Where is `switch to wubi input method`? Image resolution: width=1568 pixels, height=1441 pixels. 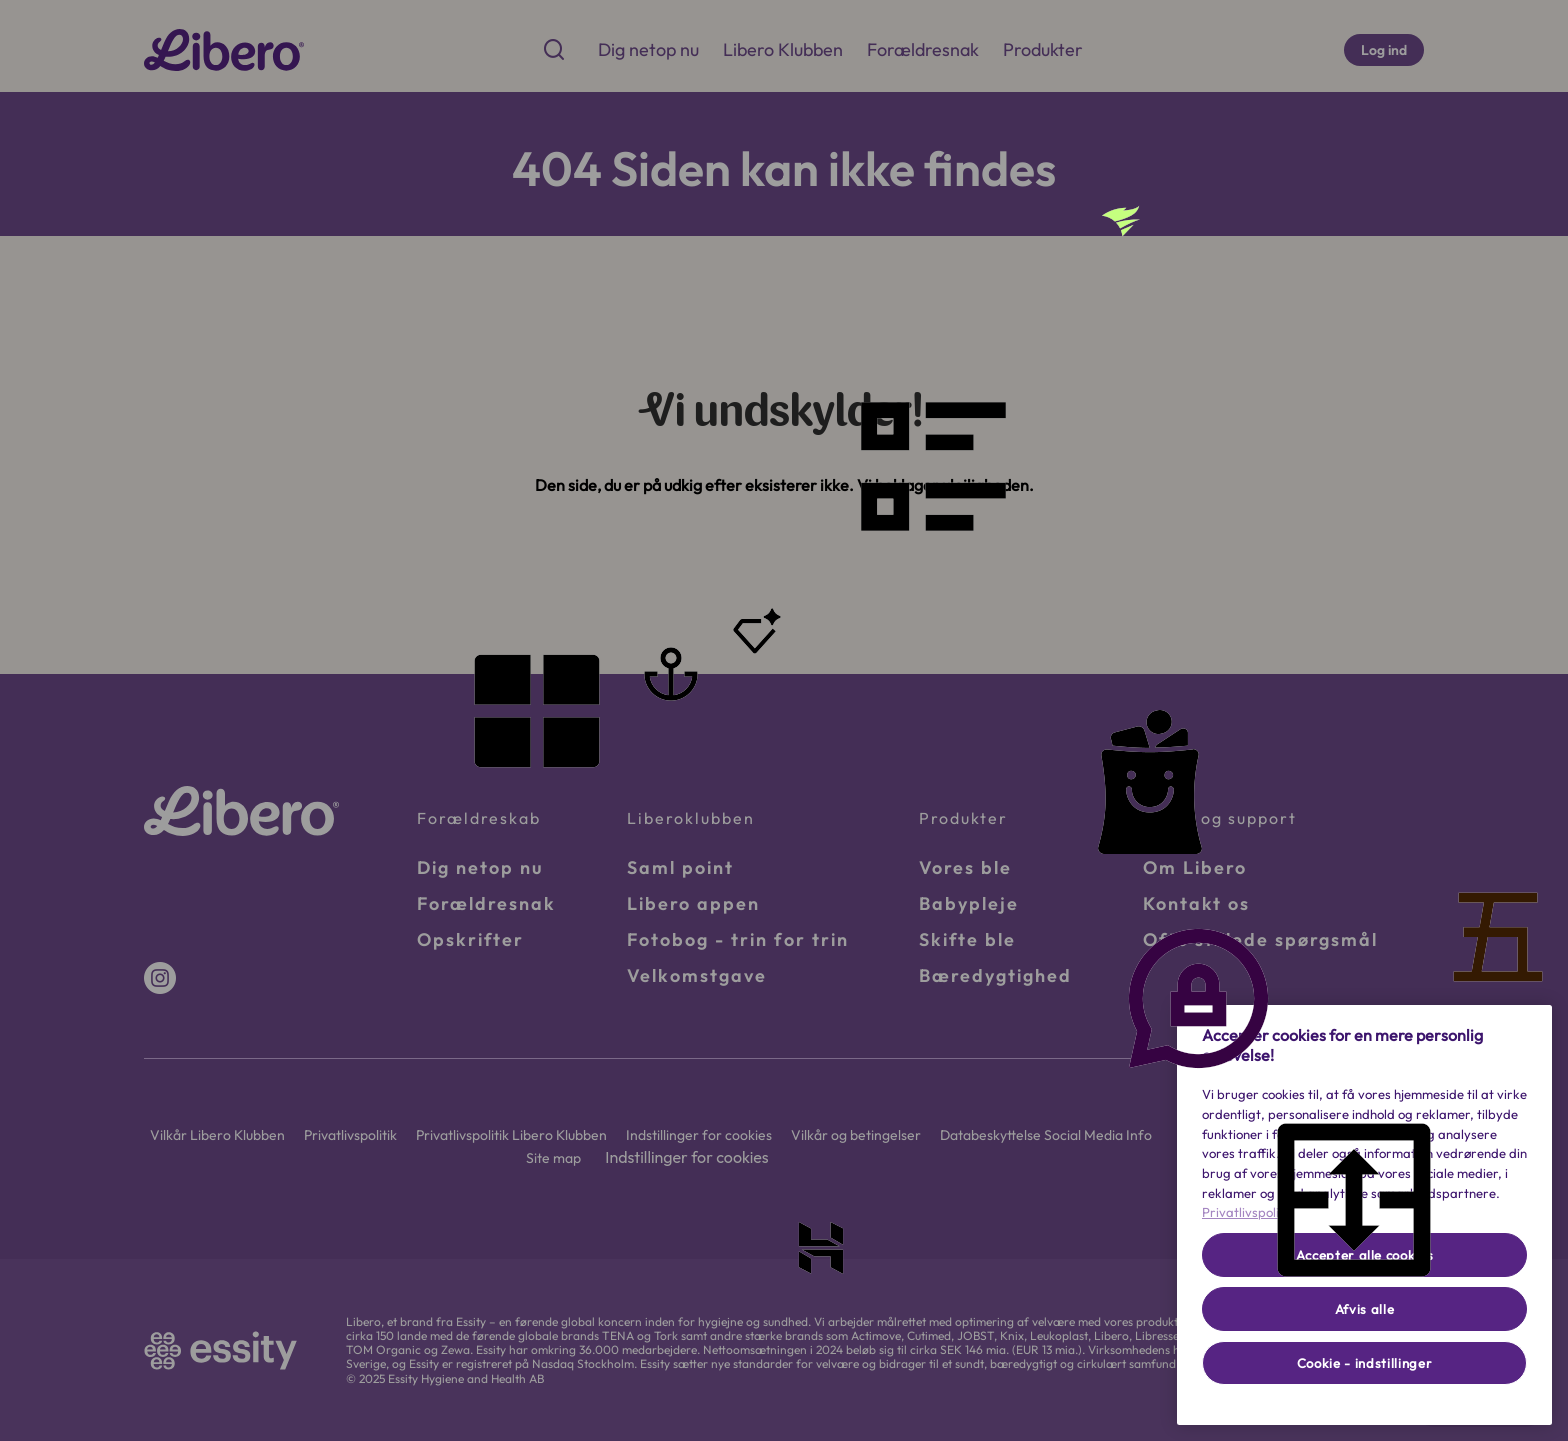 switch to wubi input method is located at coordinates (1498, 937).